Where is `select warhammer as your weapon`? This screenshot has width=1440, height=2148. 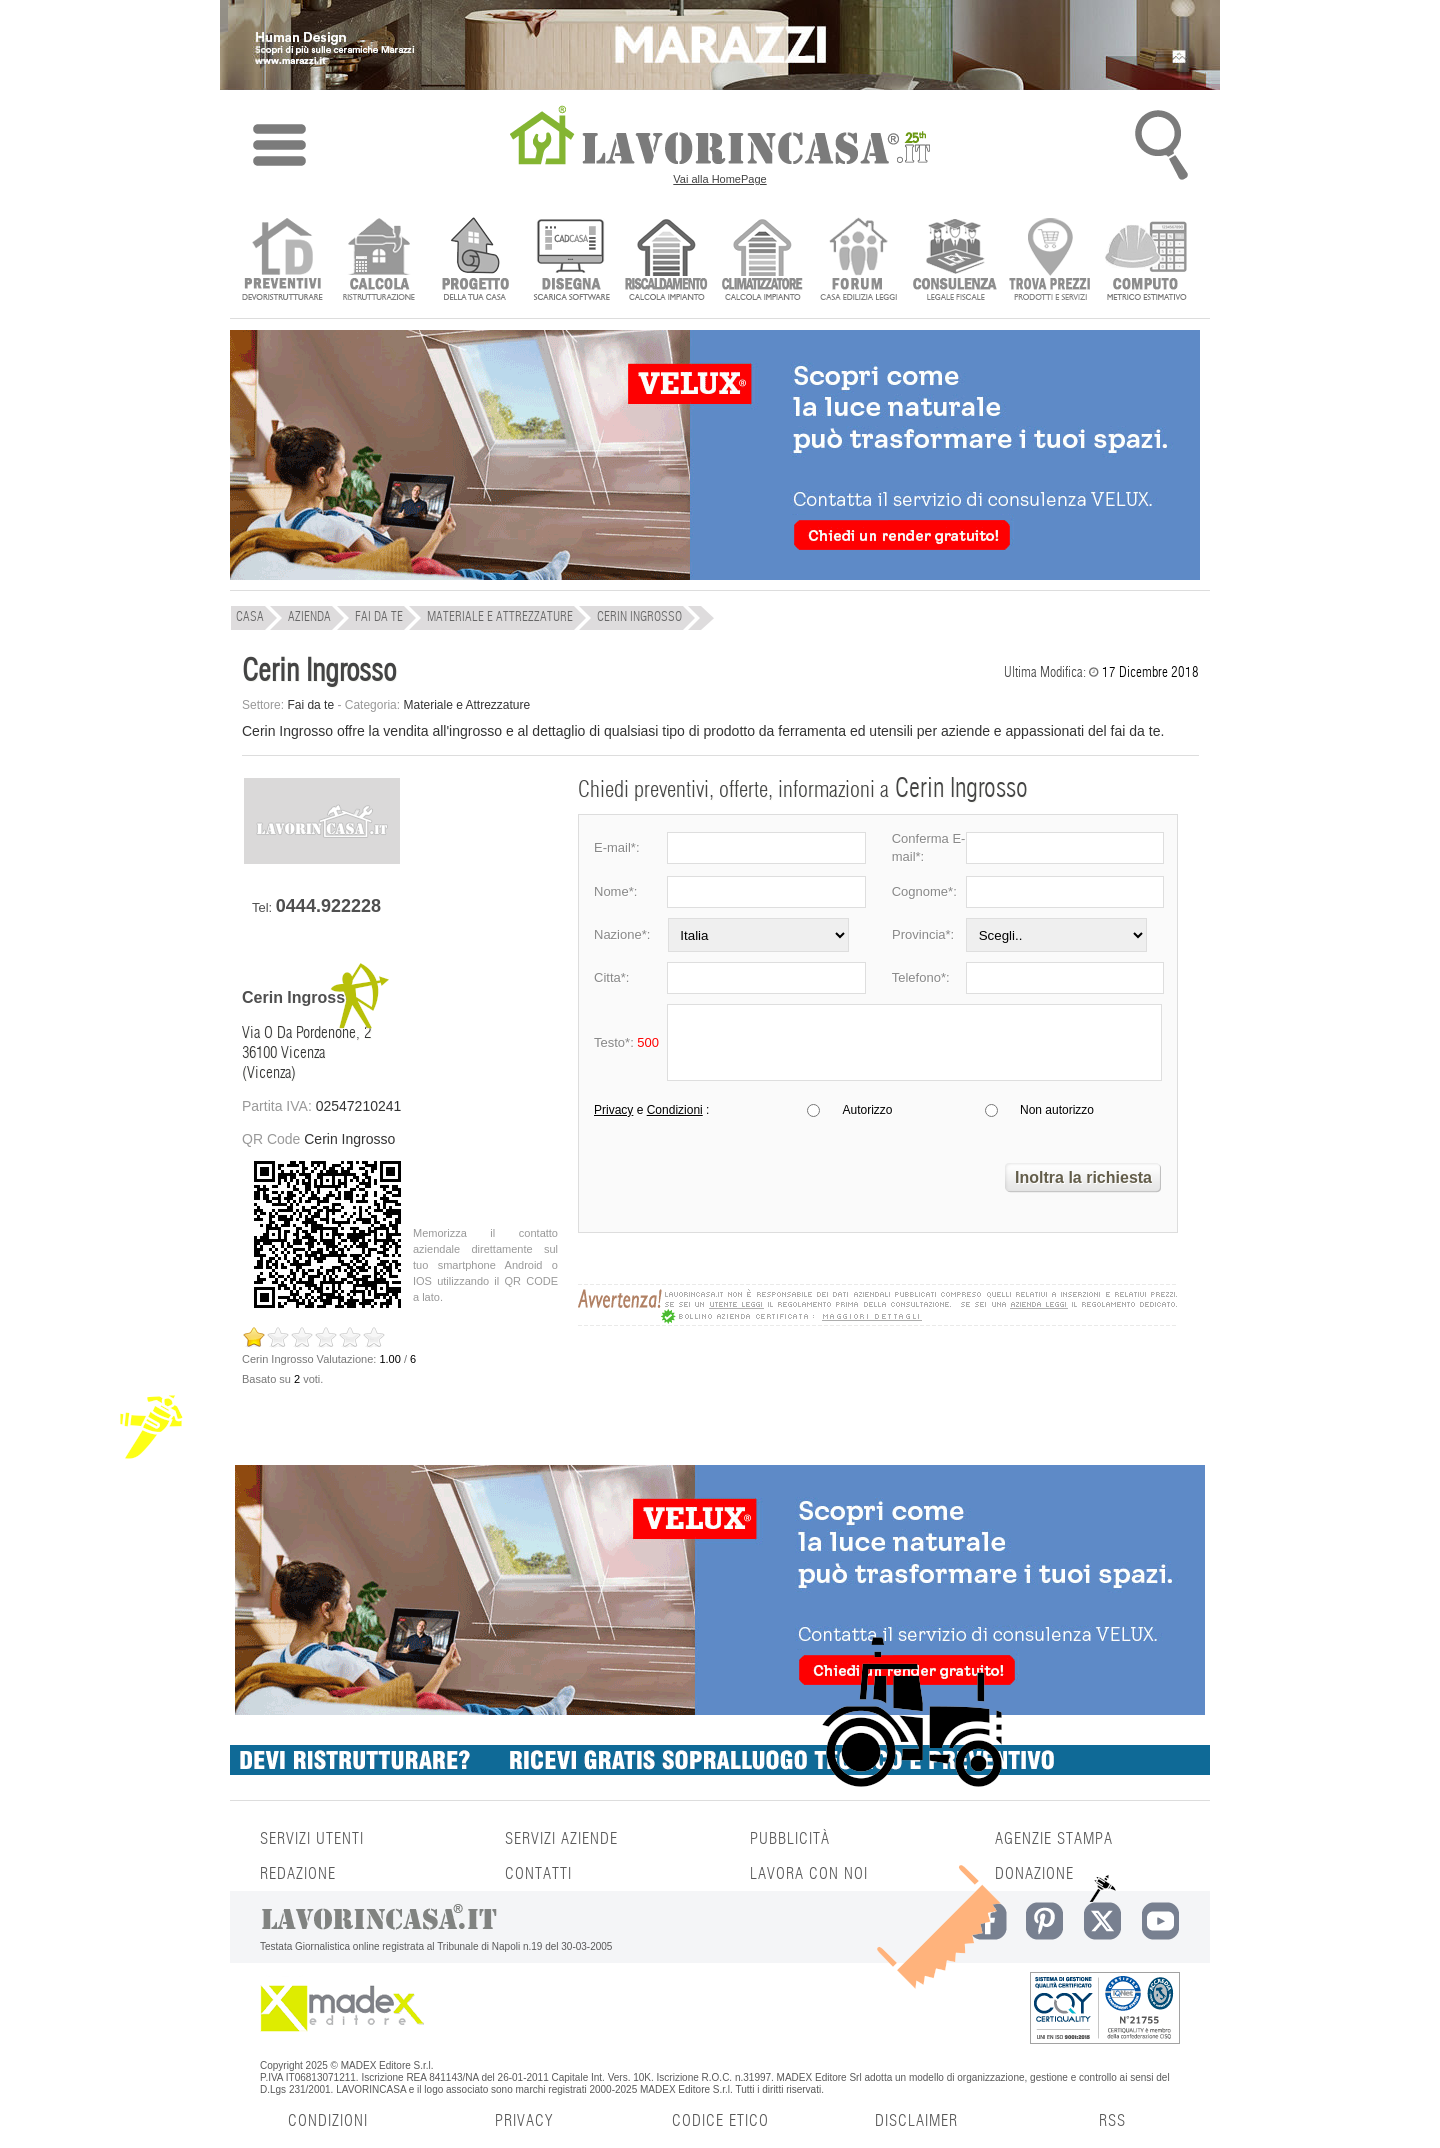 select warhammer as your weapon is located at coordinates (1103, 1888).